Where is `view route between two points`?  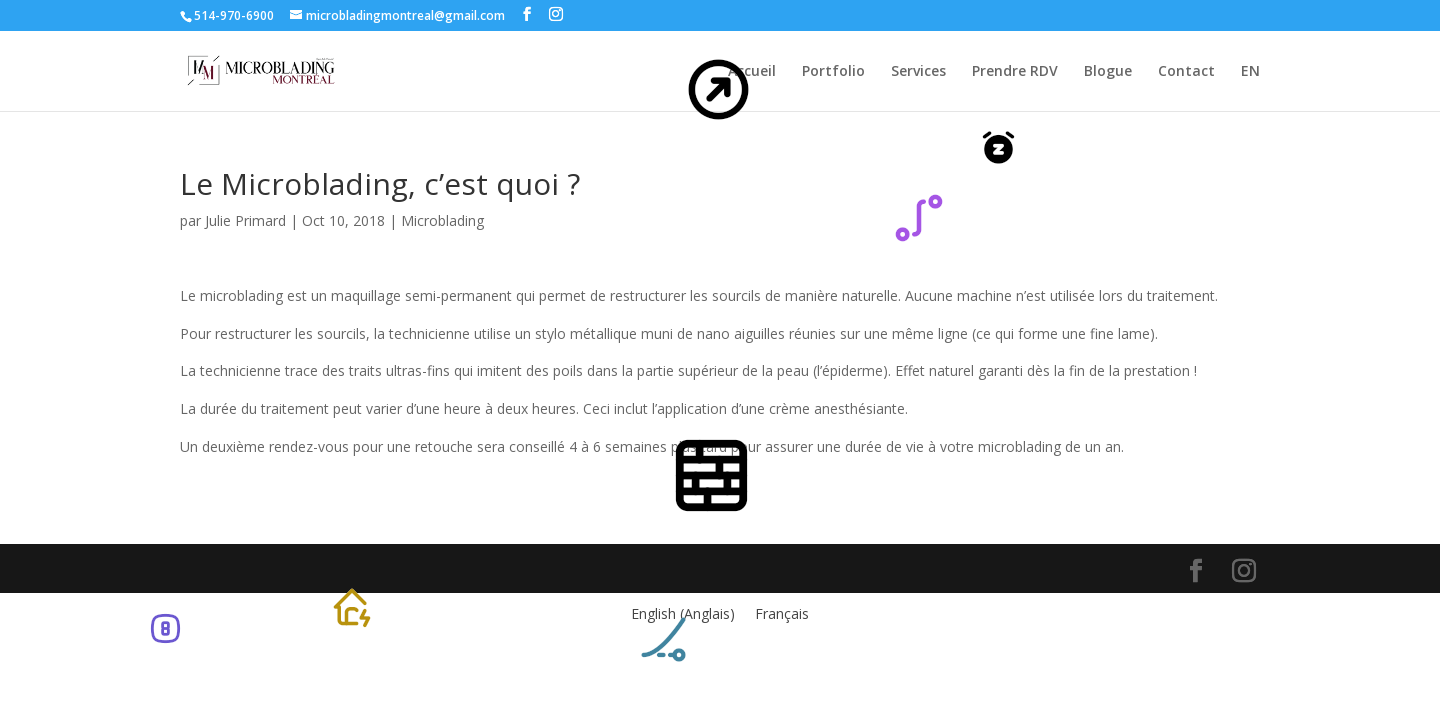
view route between two points is located at coordinates (919, 218).